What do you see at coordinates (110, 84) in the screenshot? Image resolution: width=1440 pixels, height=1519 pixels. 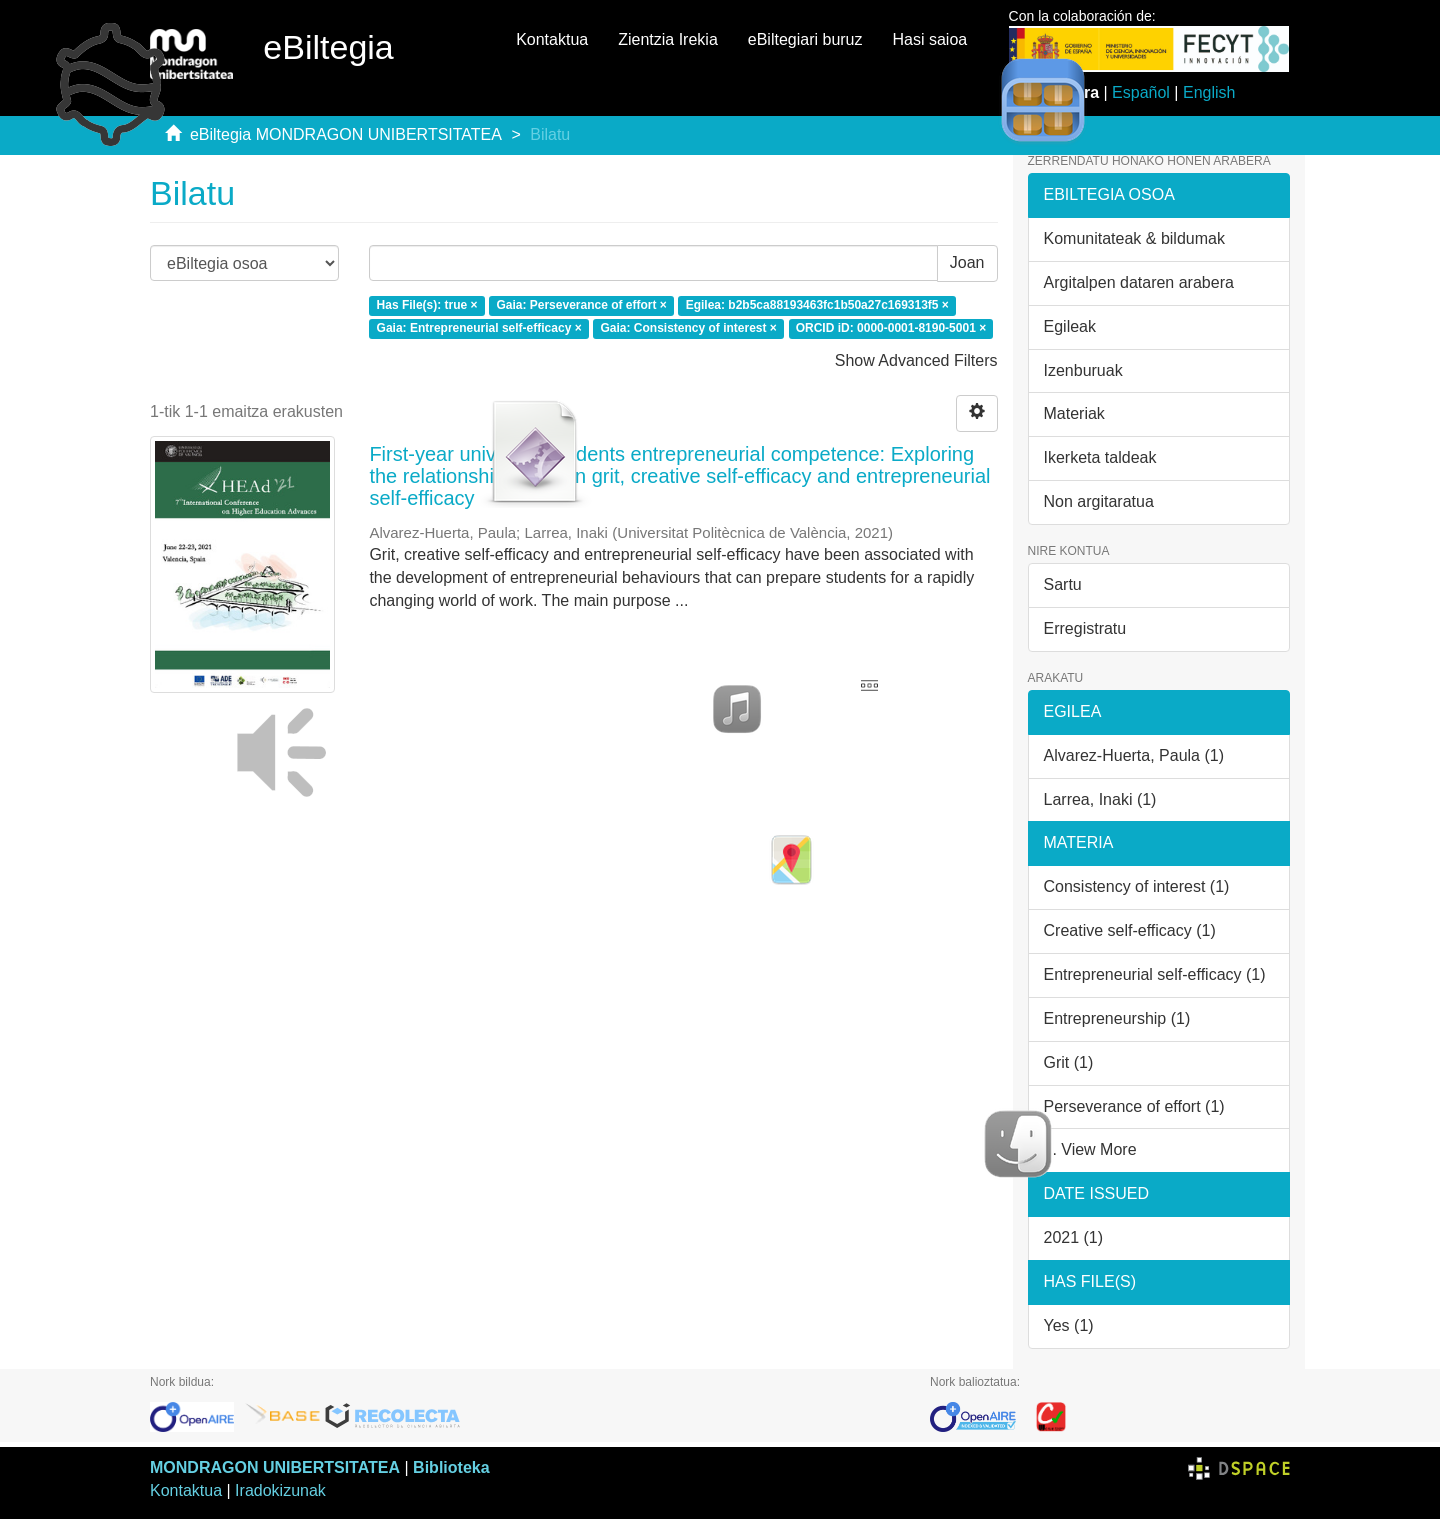 I see `launch minesweeper game` at bounding box center [110, 84].